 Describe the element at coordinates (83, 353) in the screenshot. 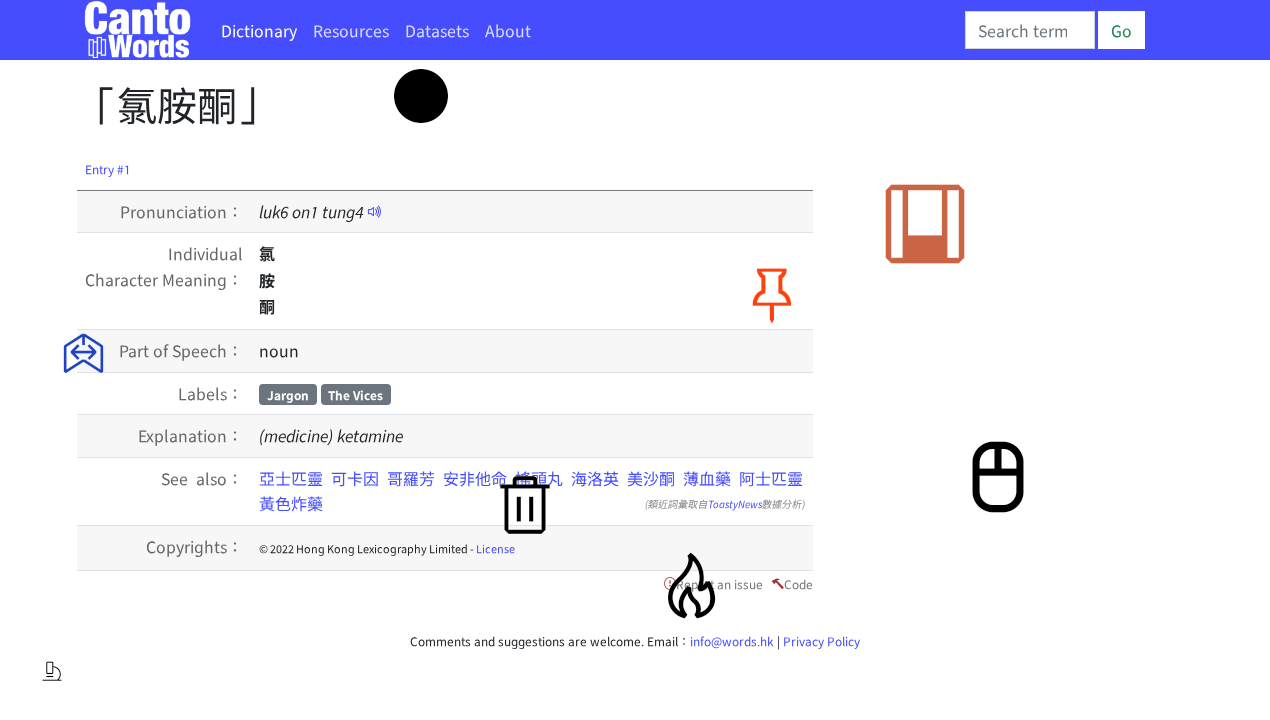

I see `mirror or flip content horizontally` at that location.